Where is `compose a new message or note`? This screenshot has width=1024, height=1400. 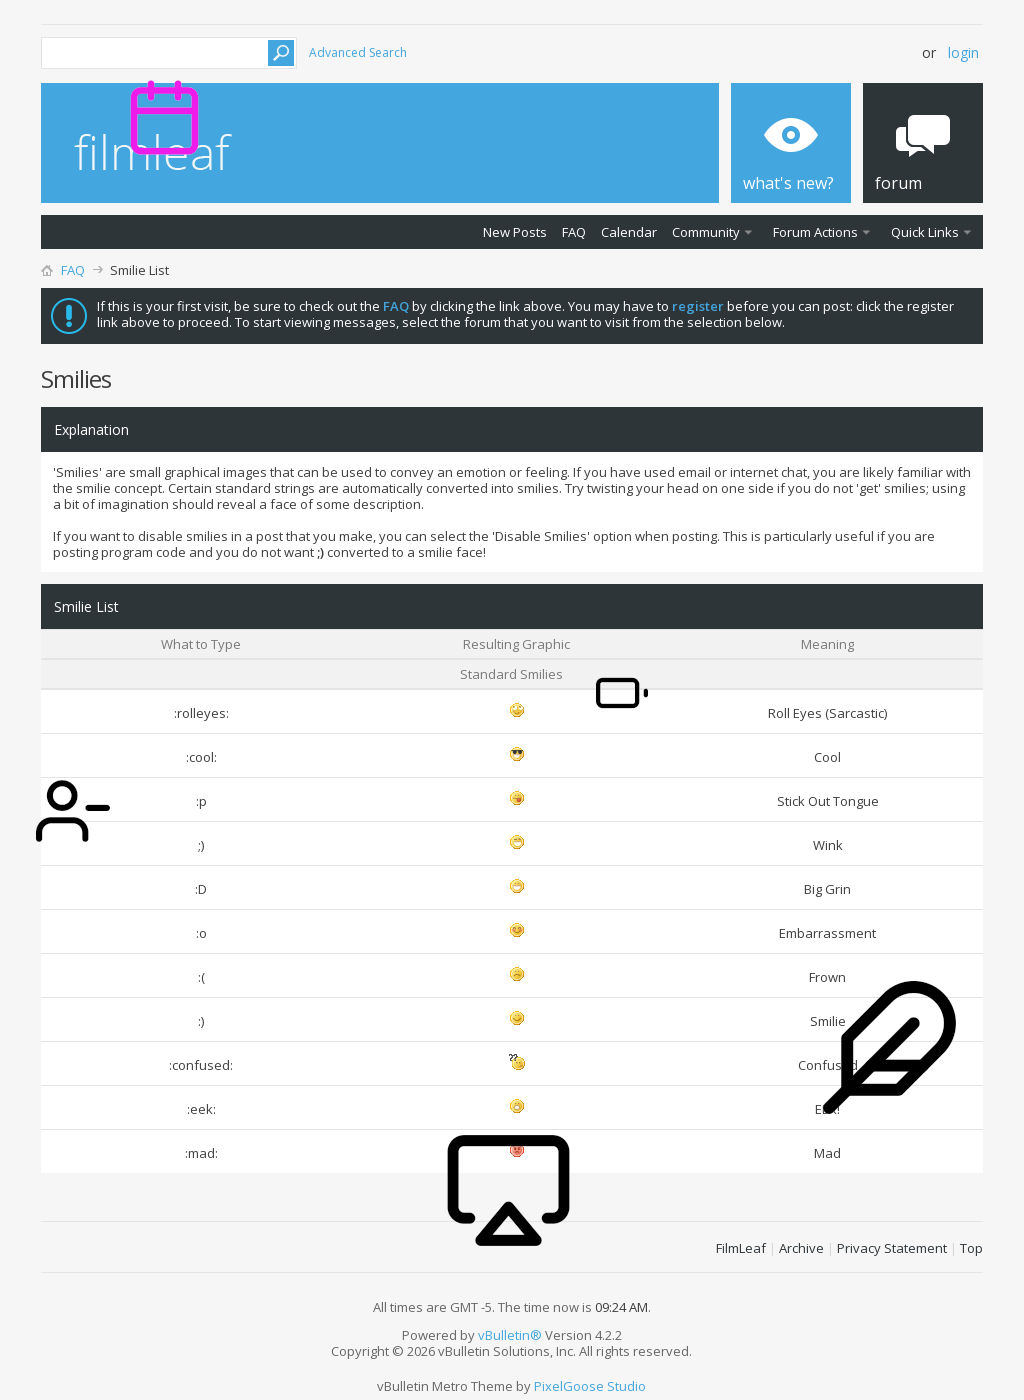
compose a new message or note is located at coordinates (889, 1047).